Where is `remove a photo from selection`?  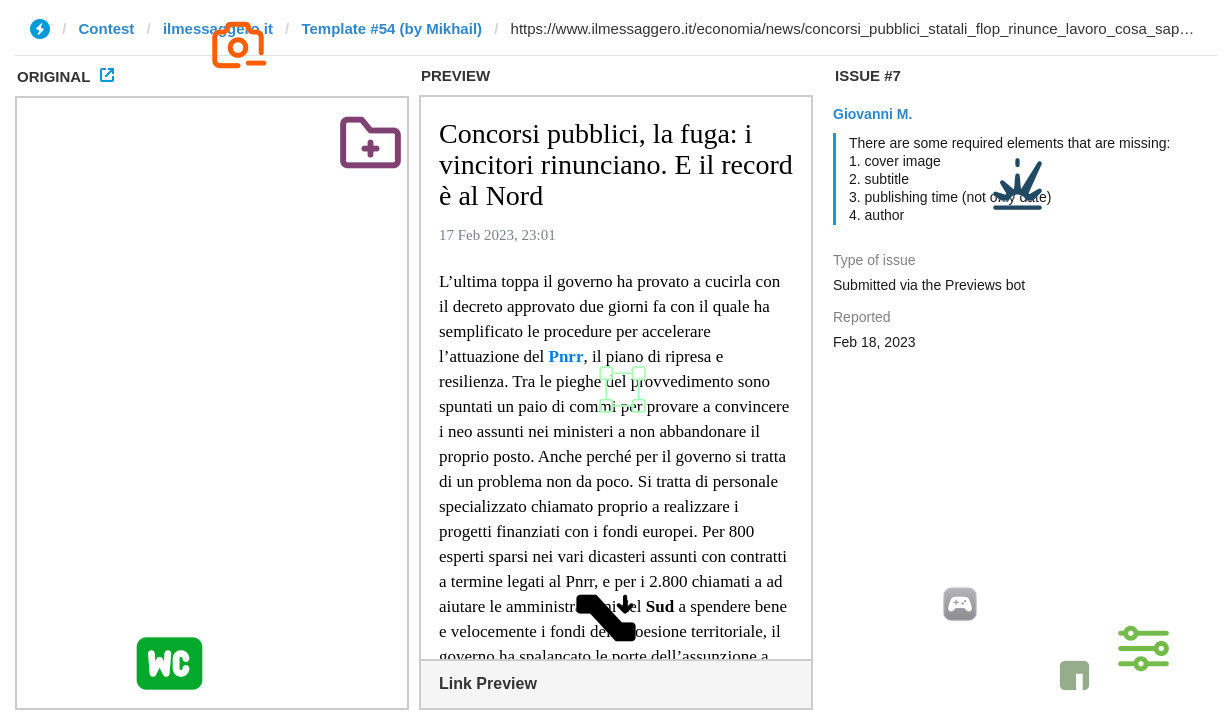
remove a photo from selection is located at coordinates (238, 45).